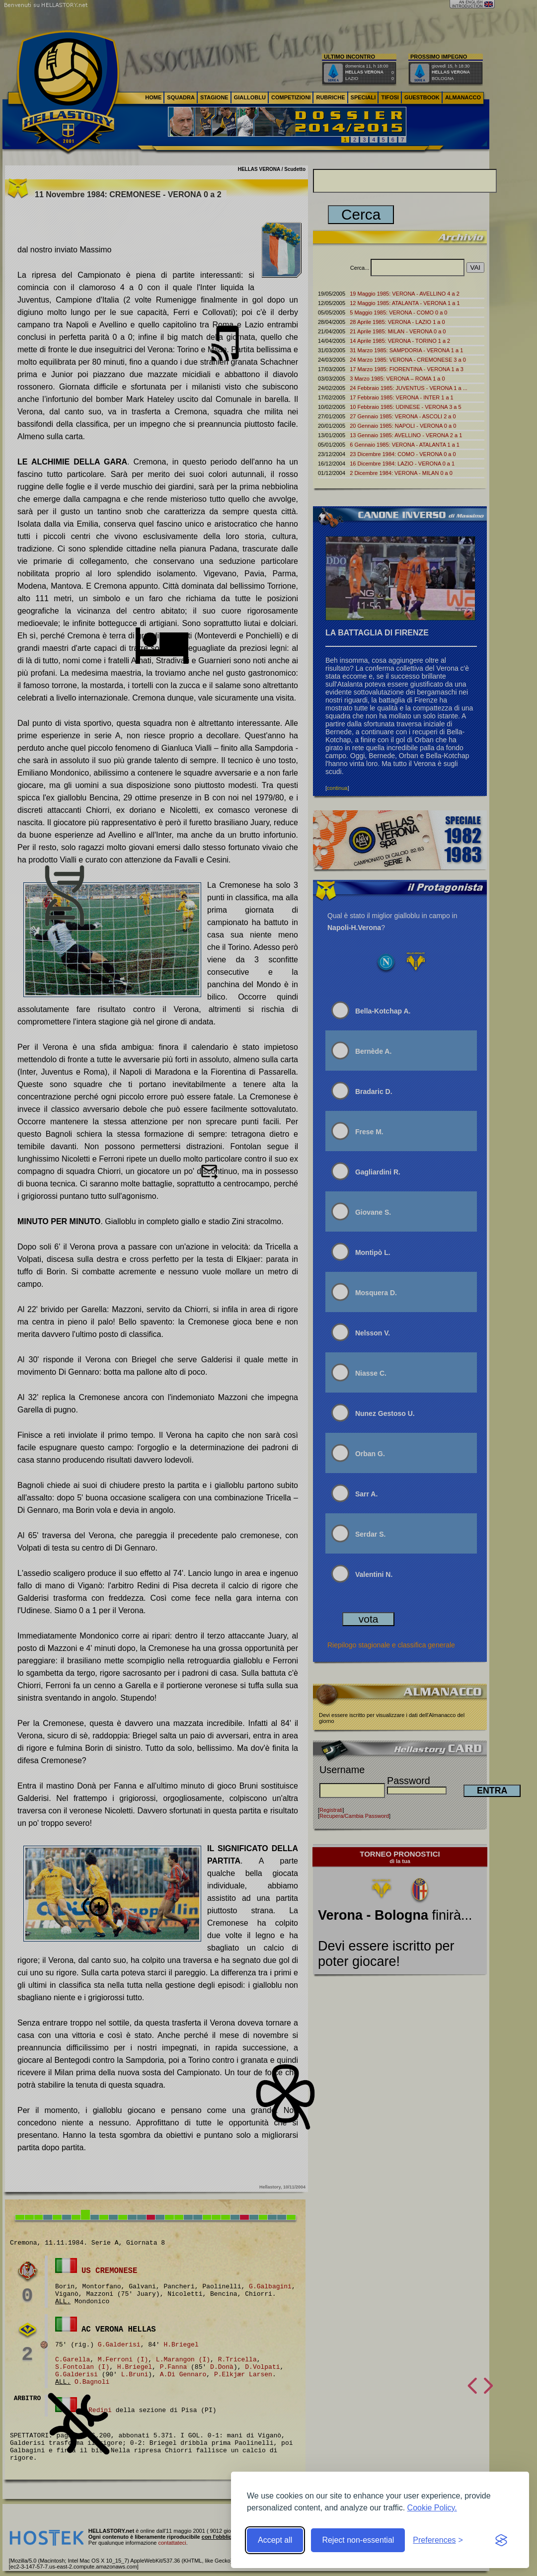 This screenshot has height=2576, width=537. What do you see at coordinates (95, 1906) in the screenshot?
I see `add a duplicate control point` at bounding box center [95, 1906].